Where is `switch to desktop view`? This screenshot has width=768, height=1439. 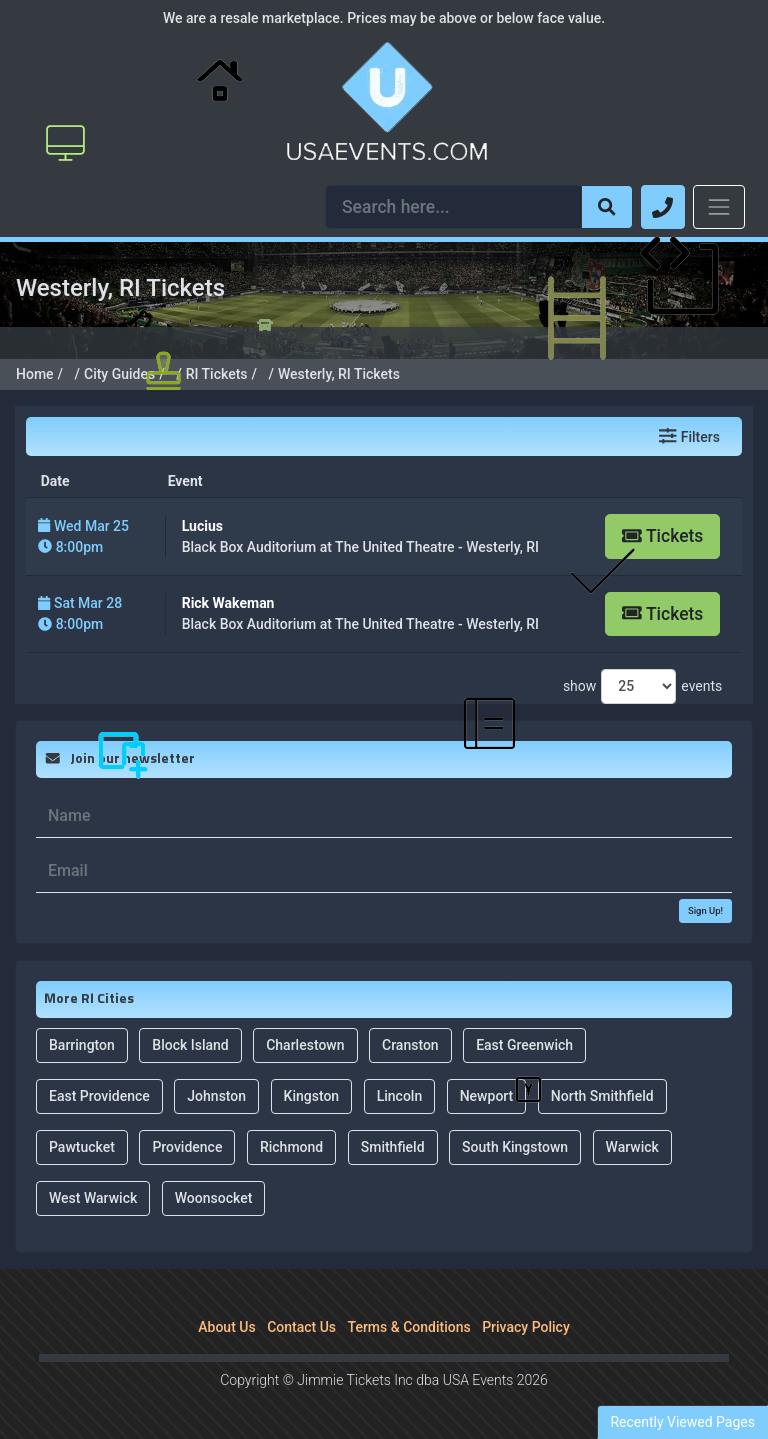 switch to desktop view is located at coordinates (65, 141).